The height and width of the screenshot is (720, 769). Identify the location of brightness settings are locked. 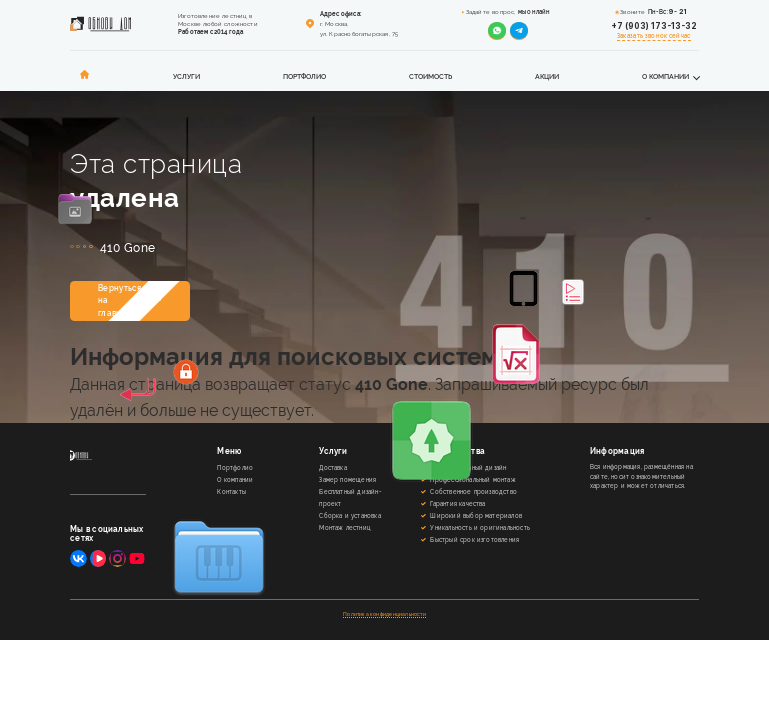
(186, 372).